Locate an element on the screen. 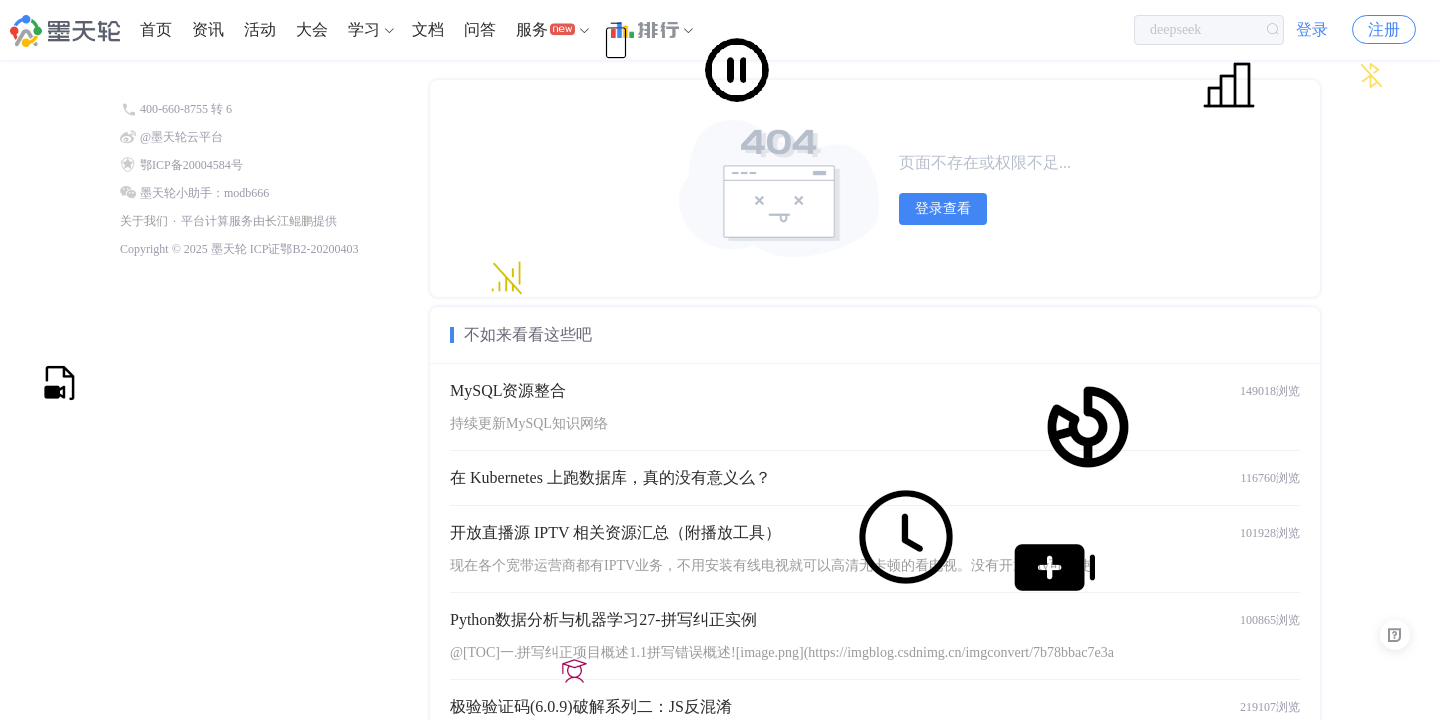 This screenshot has height=720, width=1440. open a video file is located at coordinates (60, 383).